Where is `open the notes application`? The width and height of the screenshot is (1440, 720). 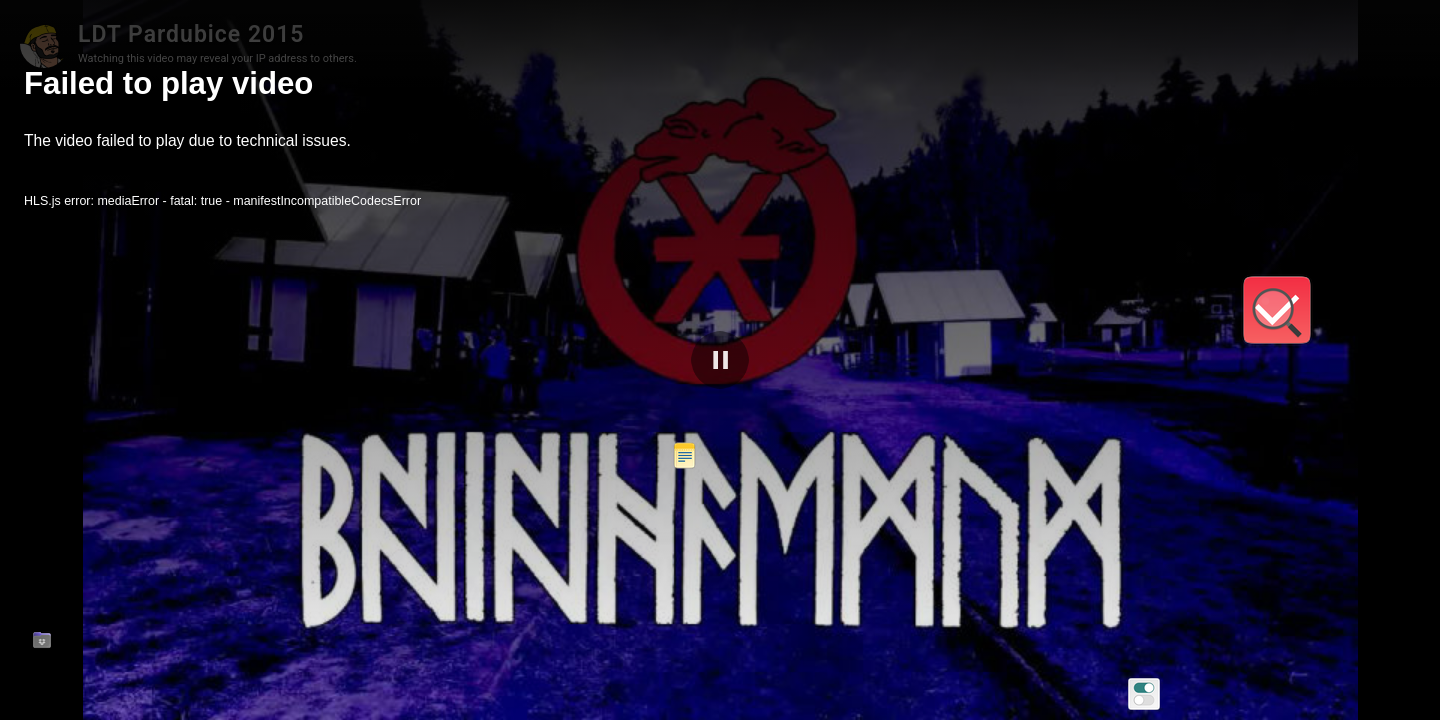 open the notes application is located at coordinates (684, 455).